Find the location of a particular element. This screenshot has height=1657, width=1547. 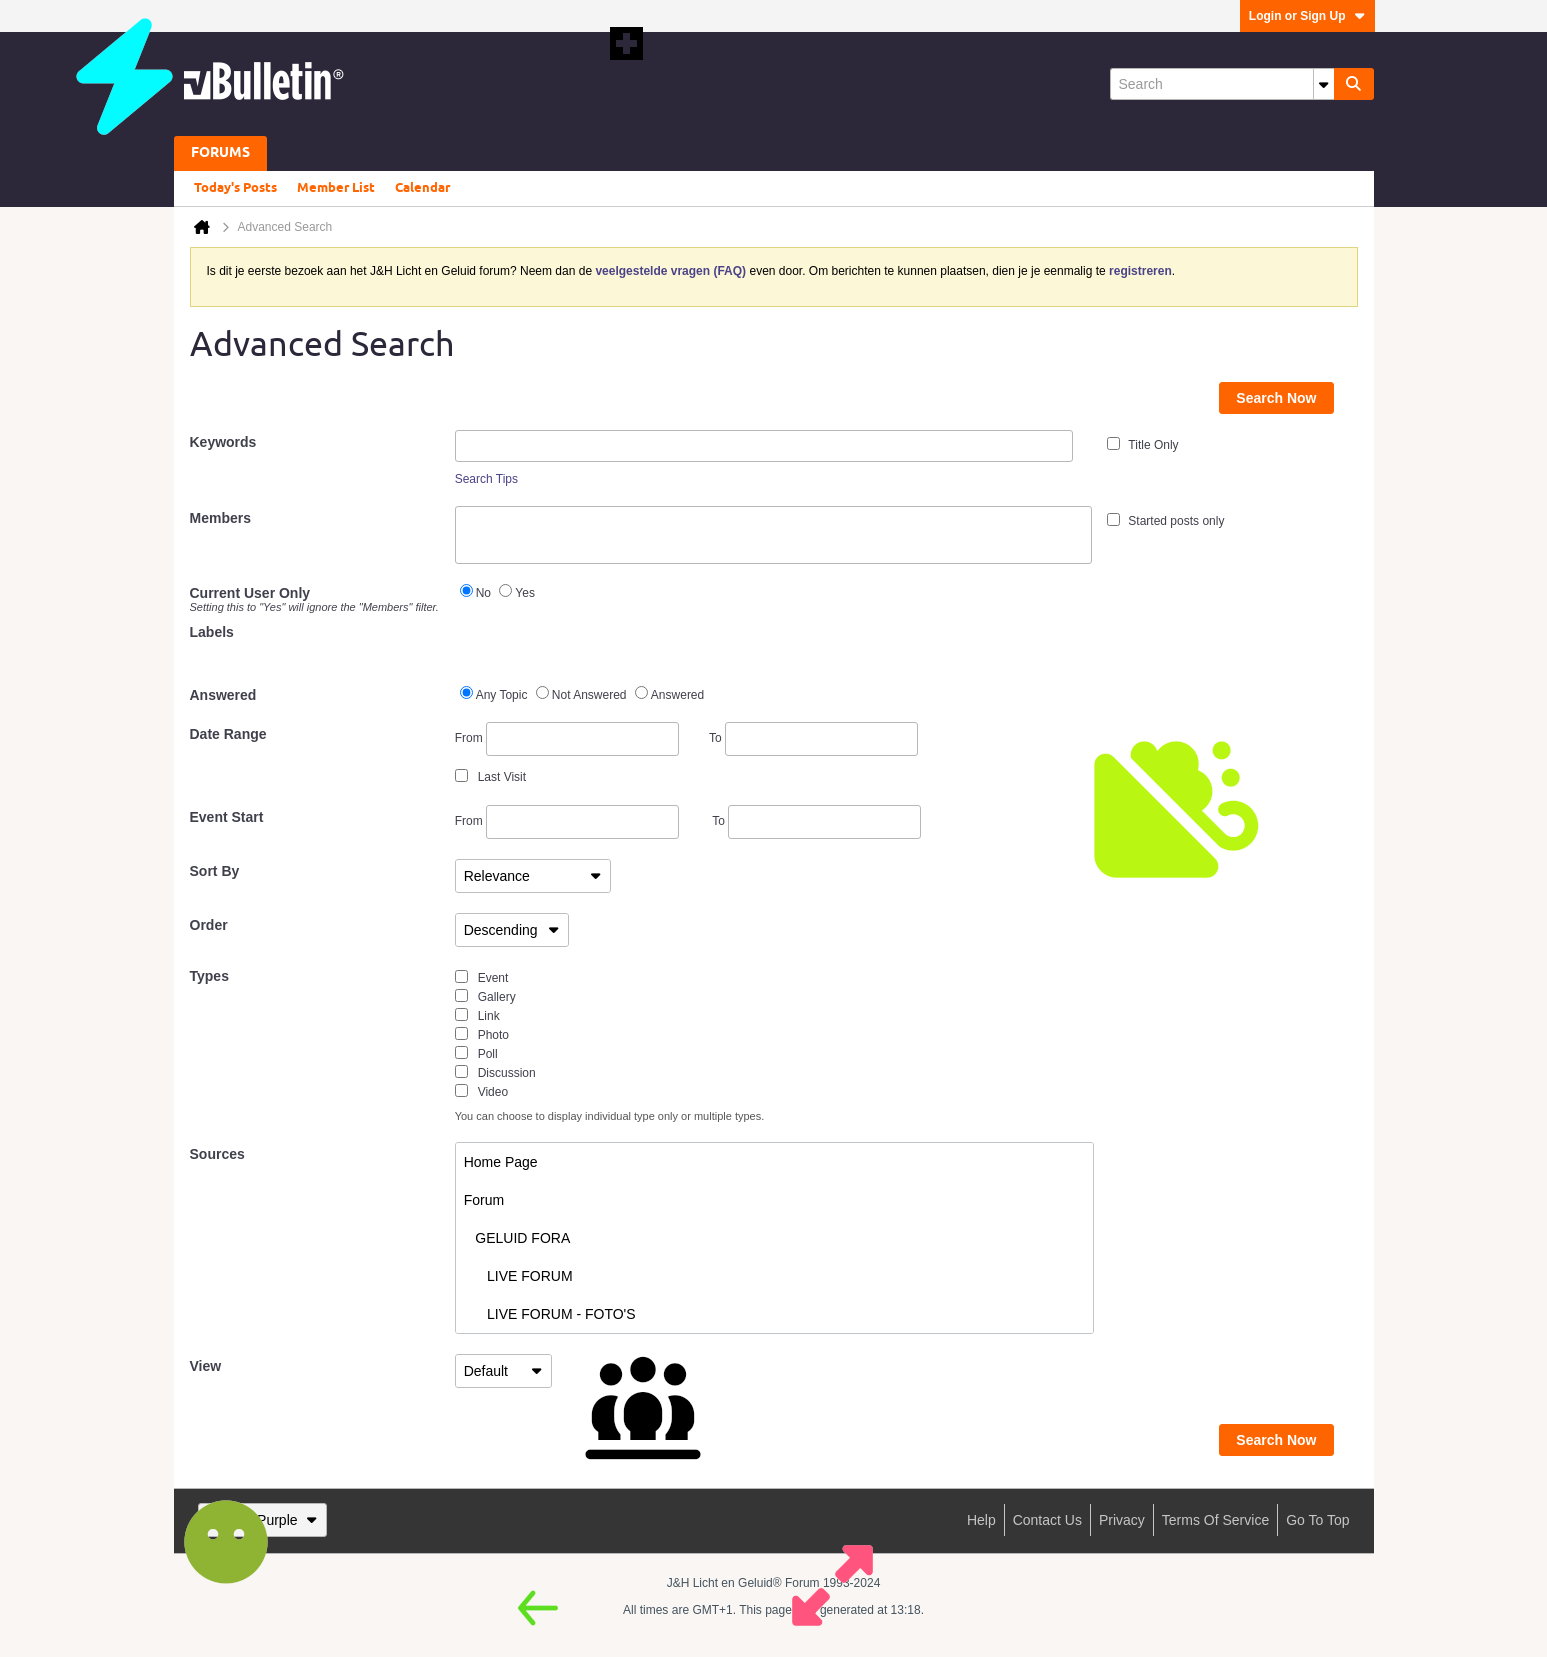

expand to fullscreen mode is located at coordinates (832, 1585).